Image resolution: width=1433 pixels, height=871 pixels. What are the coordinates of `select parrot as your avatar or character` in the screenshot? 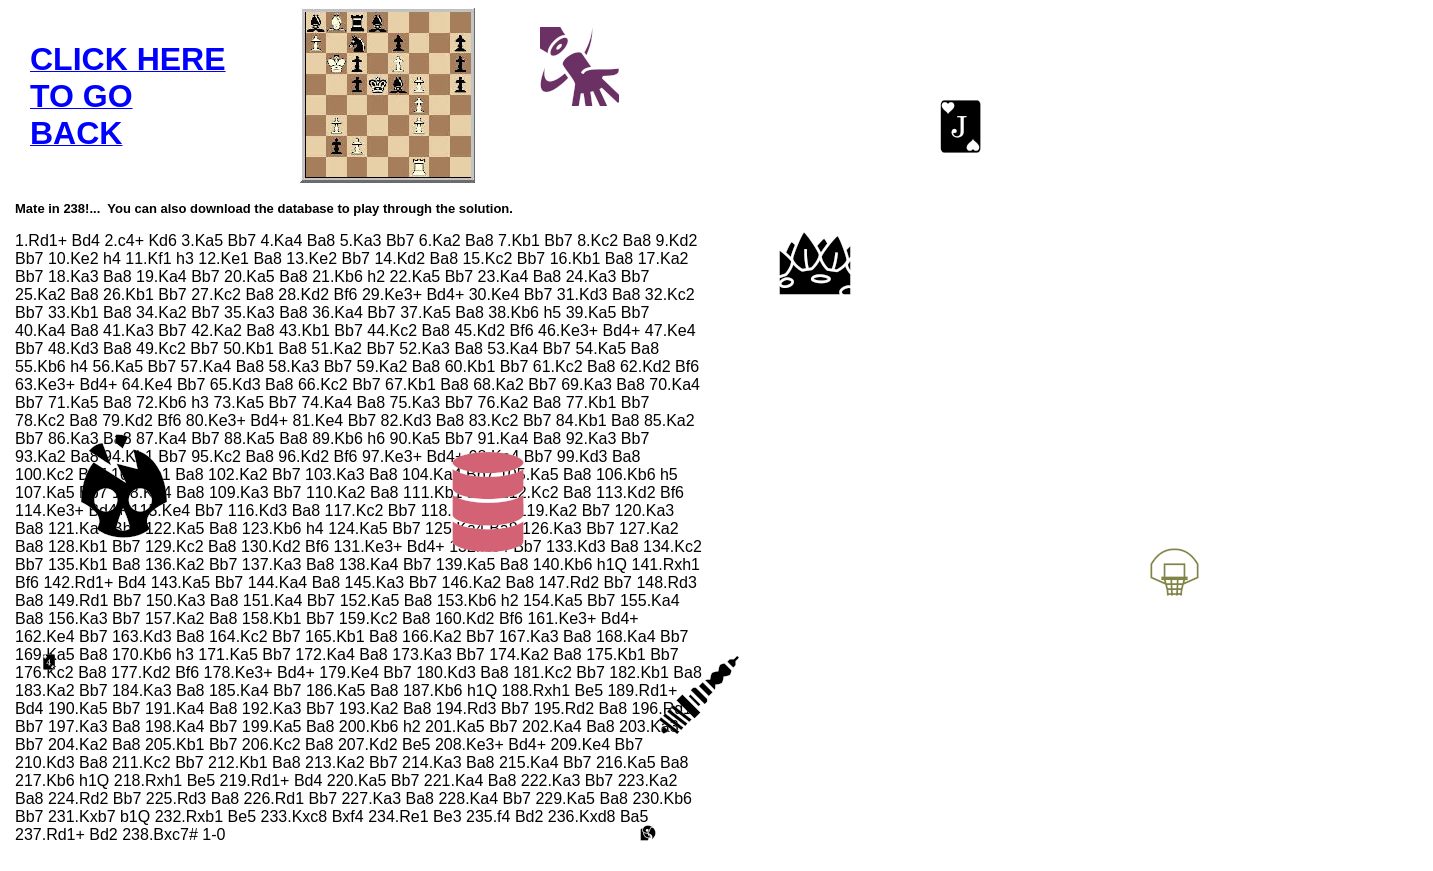 It's located at (648, 833).